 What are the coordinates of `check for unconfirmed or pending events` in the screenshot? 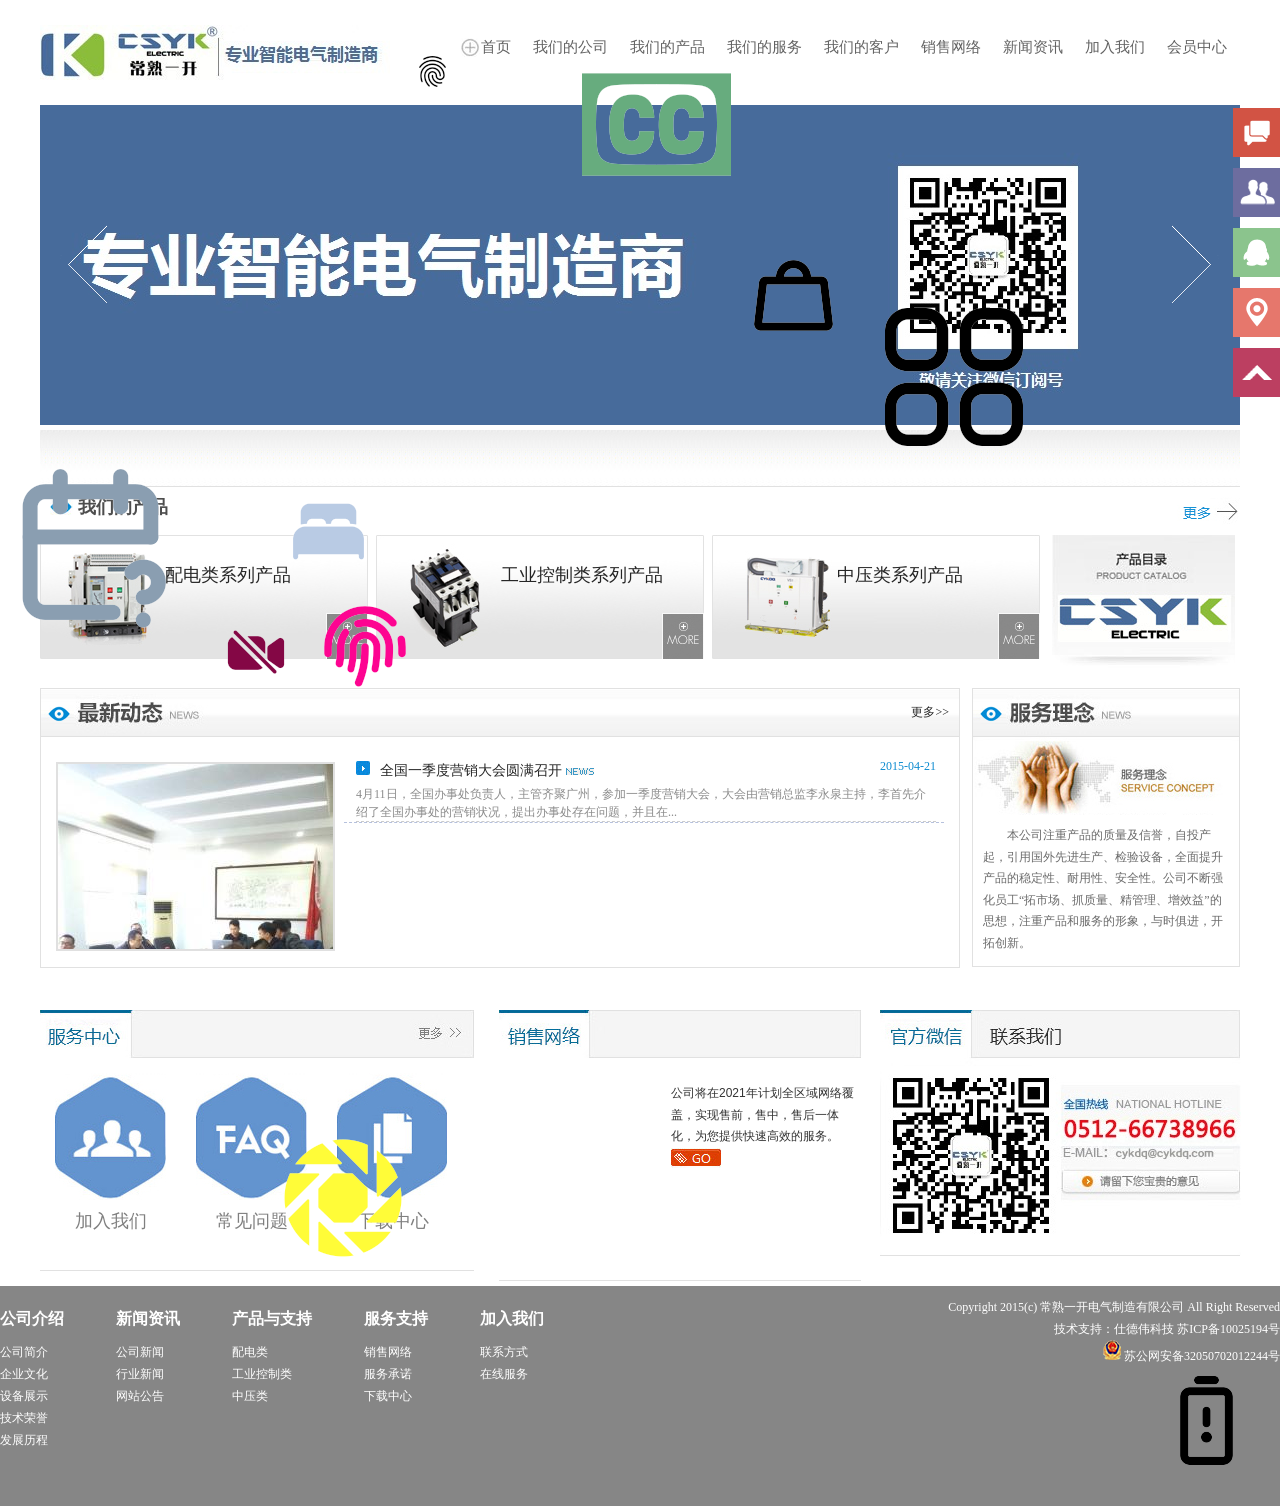 It's located at (90, 544).